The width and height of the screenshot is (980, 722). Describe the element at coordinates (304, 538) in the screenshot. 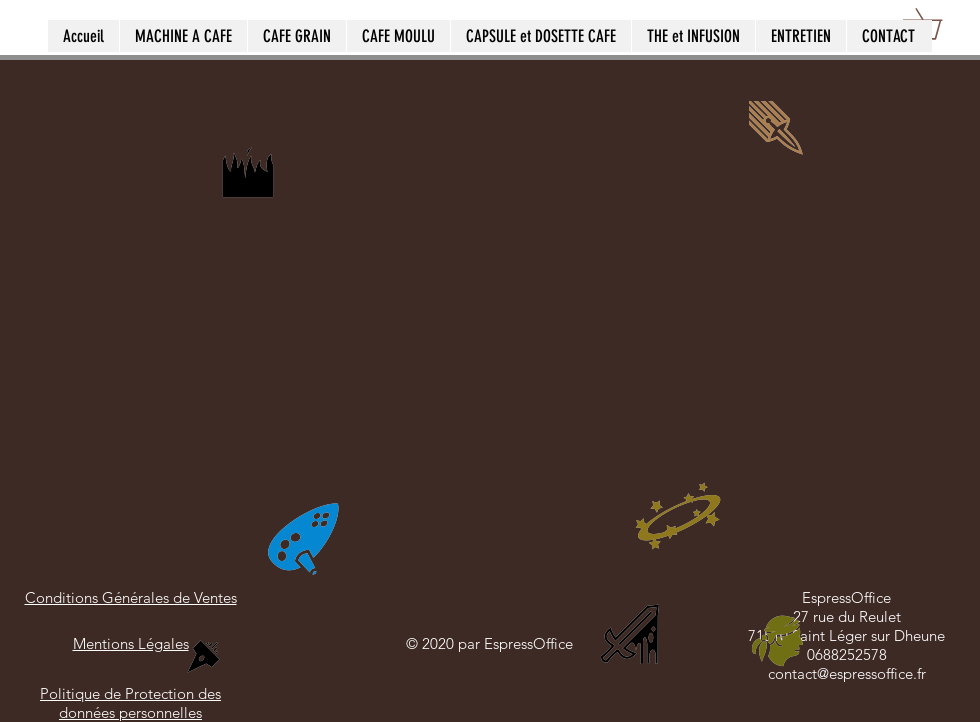

I see `access music or instrument features` at that location.